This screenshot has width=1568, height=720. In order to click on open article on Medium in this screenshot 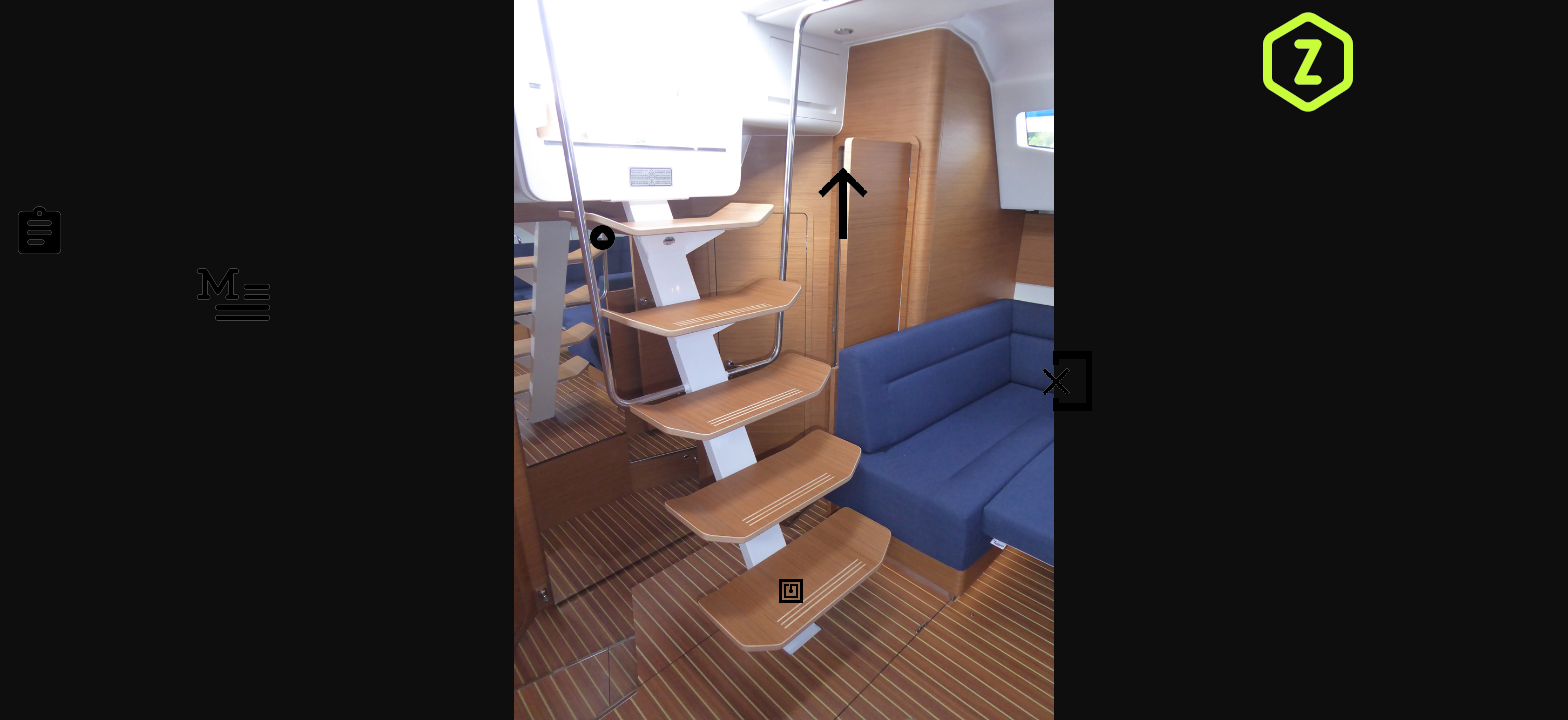, I will do `click(233, 294)`.